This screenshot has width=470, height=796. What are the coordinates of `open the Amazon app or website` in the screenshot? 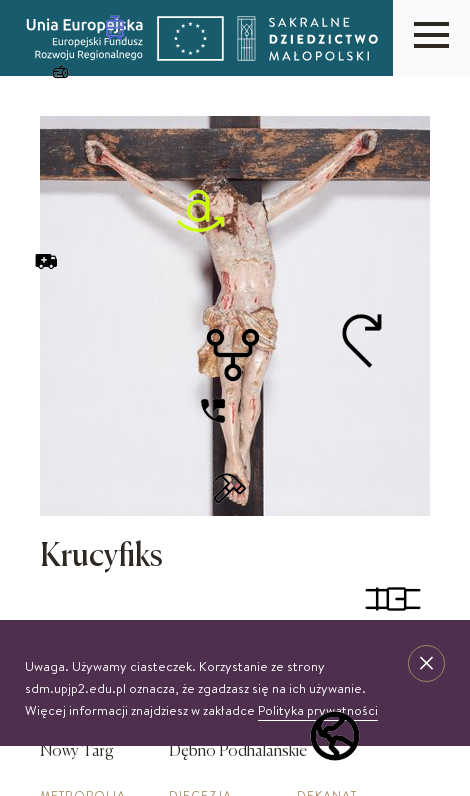 It's located at (199, 210).